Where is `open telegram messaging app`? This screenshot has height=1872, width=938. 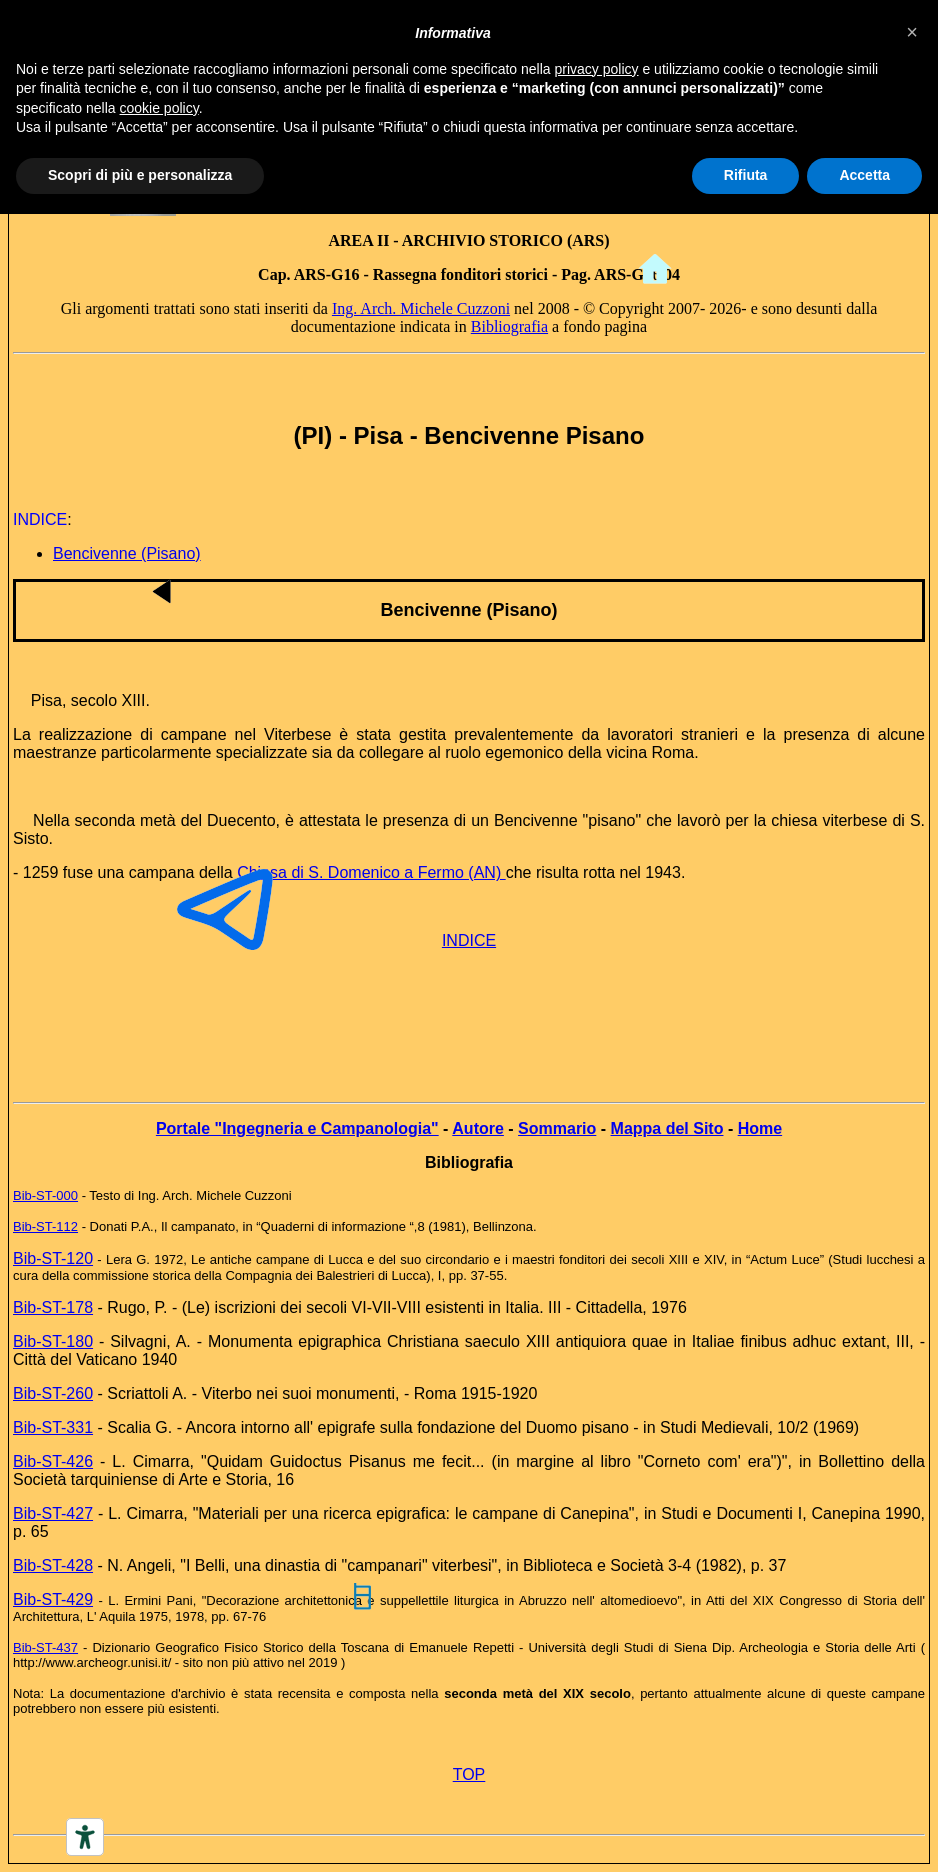 open telegram messaging app is located at coordinates (232, 905).